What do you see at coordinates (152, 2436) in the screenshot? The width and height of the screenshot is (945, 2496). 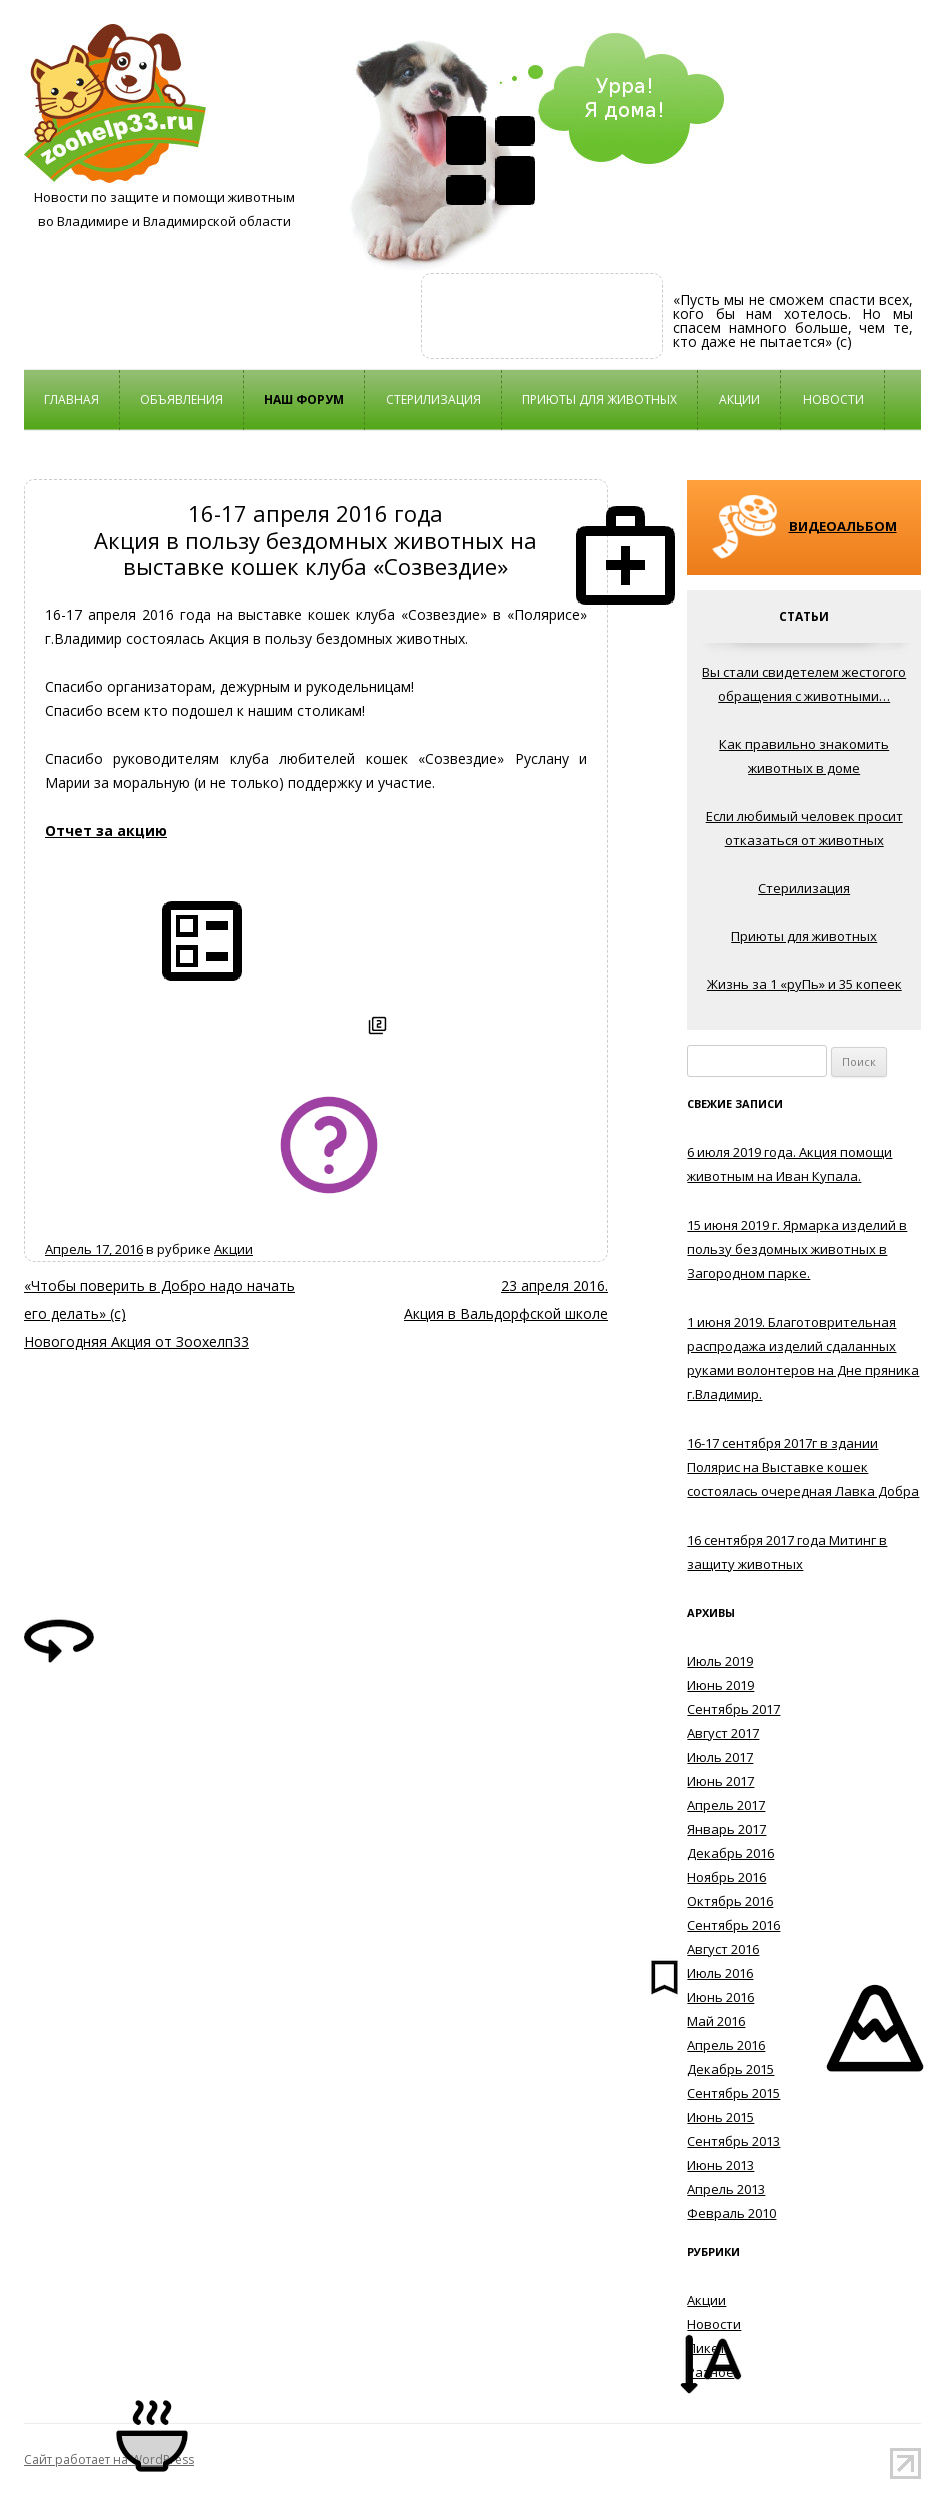 I see `indicates hot food or meal options` at bounding box center [152, 2436].